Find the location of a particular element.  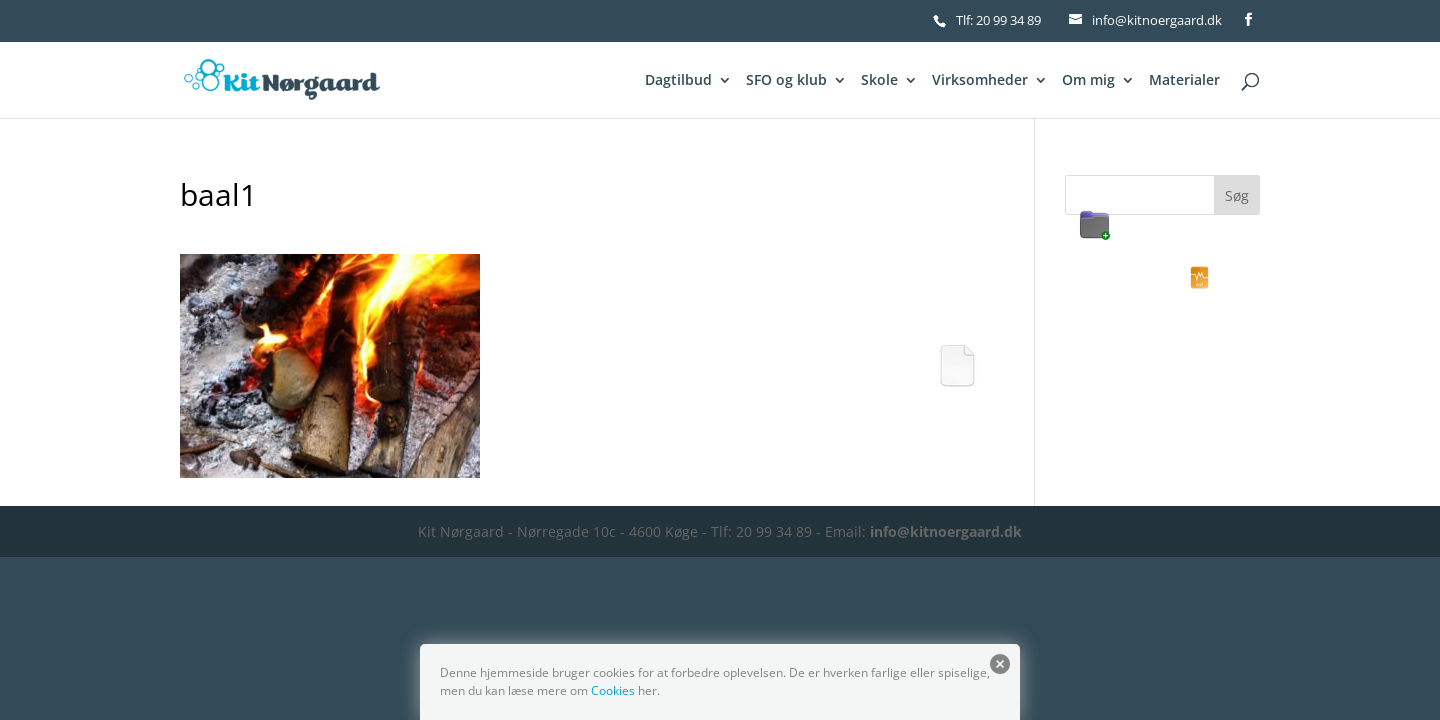

preview a text file before opening is located at coordinates (957, 365).